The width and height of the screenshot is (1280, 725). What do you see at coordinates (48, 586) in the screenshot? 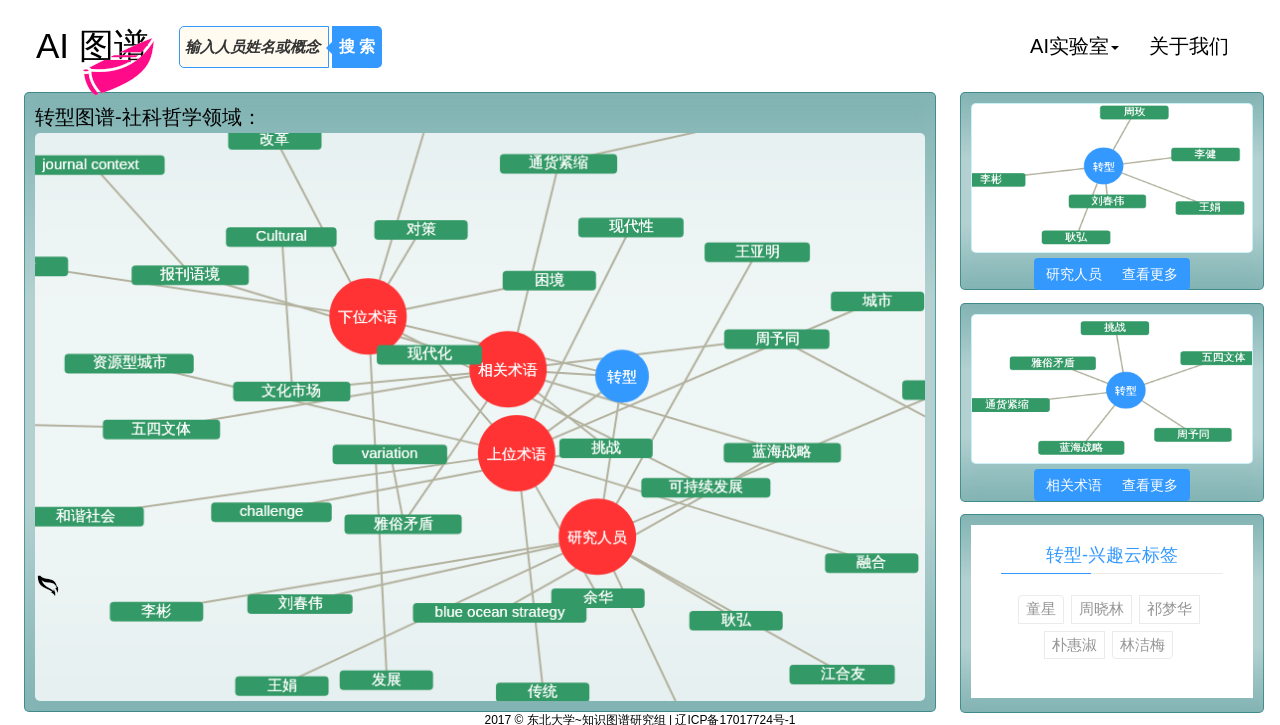
I see `view your travel itinerary` at bounding box center [48, 586].